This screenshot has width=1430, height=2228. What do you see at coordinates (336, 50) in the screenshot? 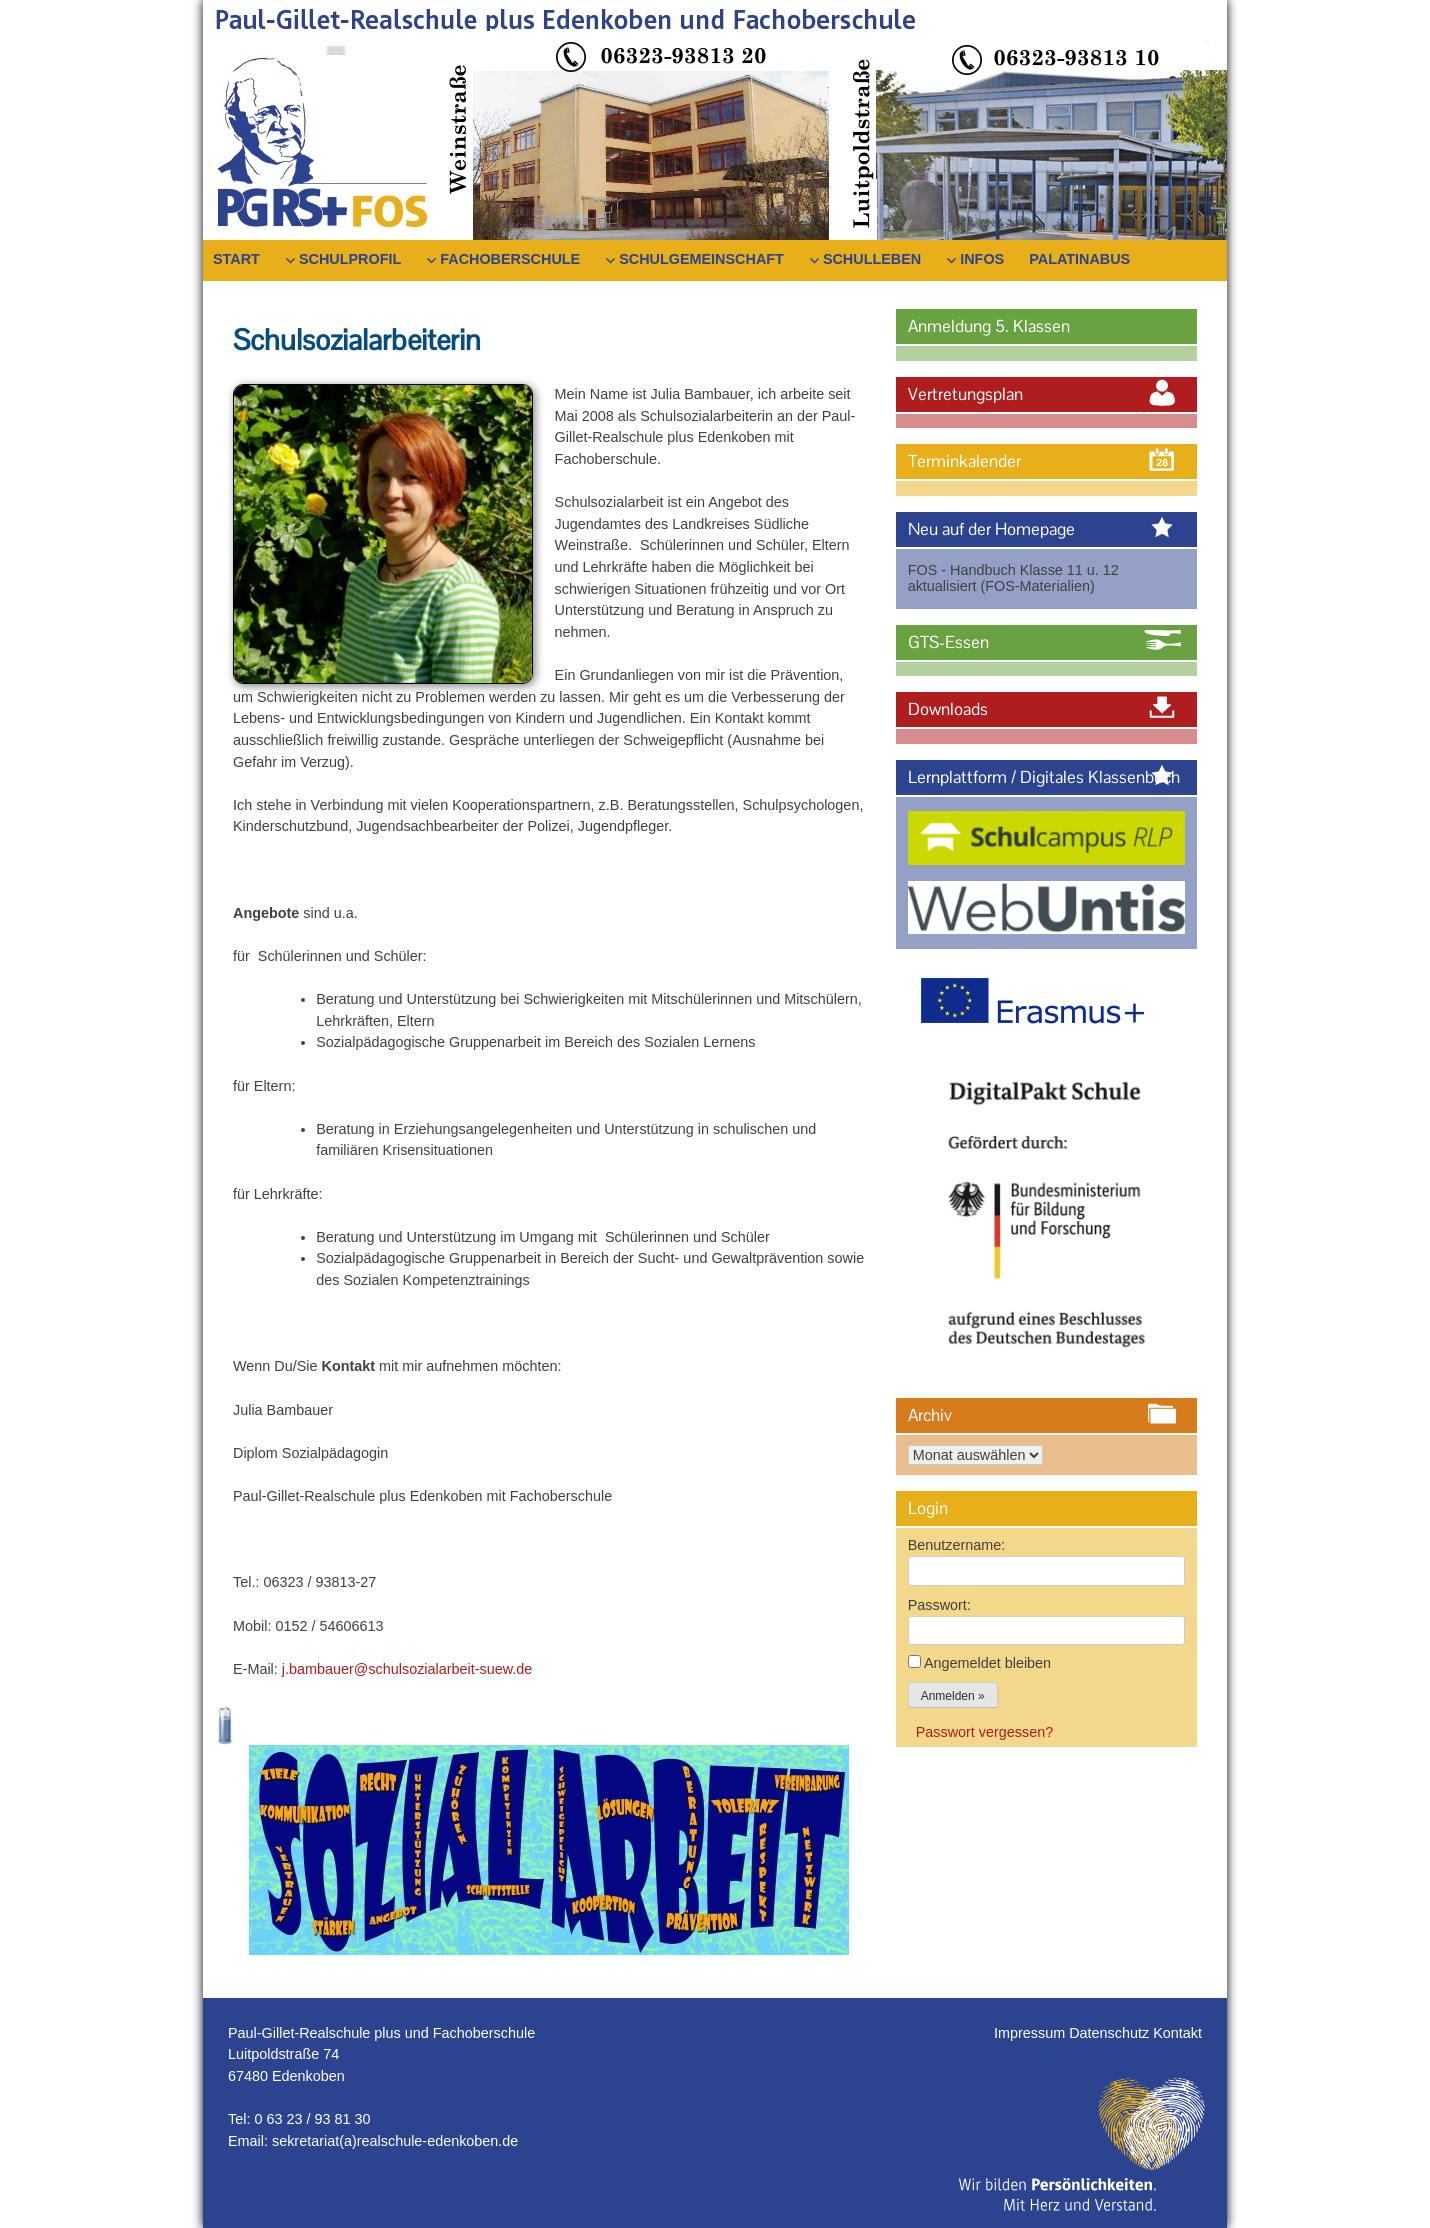
I see `indicates keyboard is connected` at bounding box center [336, 50].